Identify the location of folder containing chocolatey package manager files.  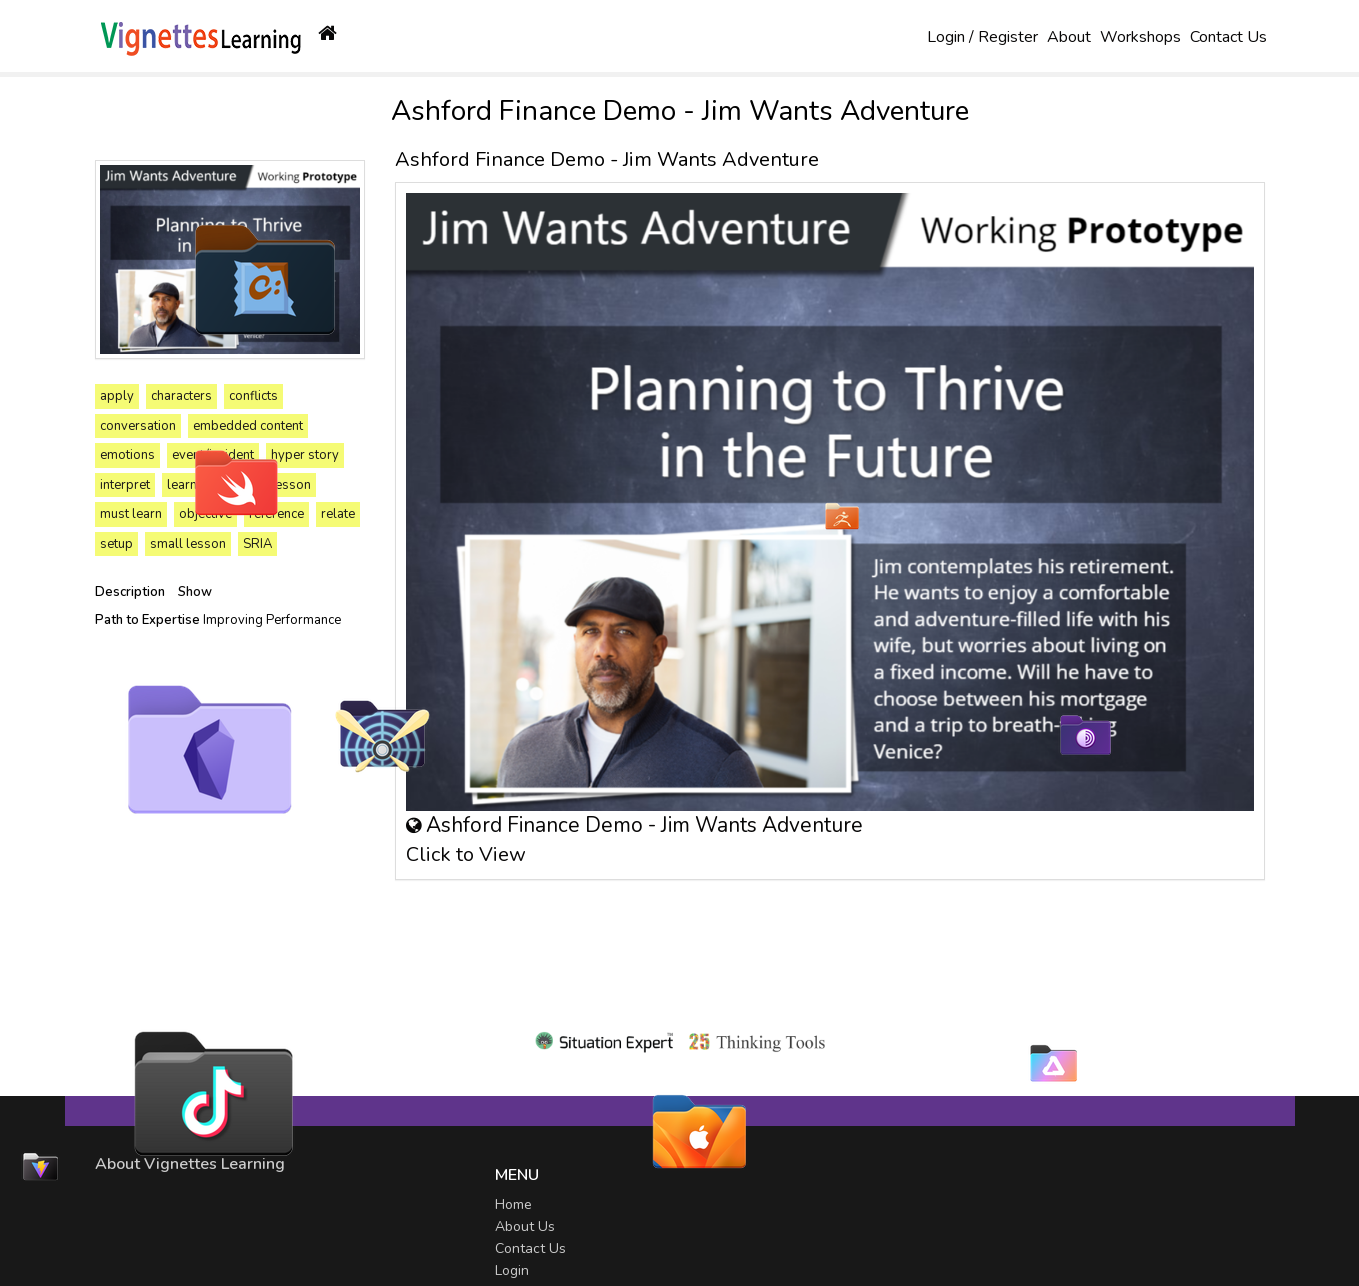
(264, 283).